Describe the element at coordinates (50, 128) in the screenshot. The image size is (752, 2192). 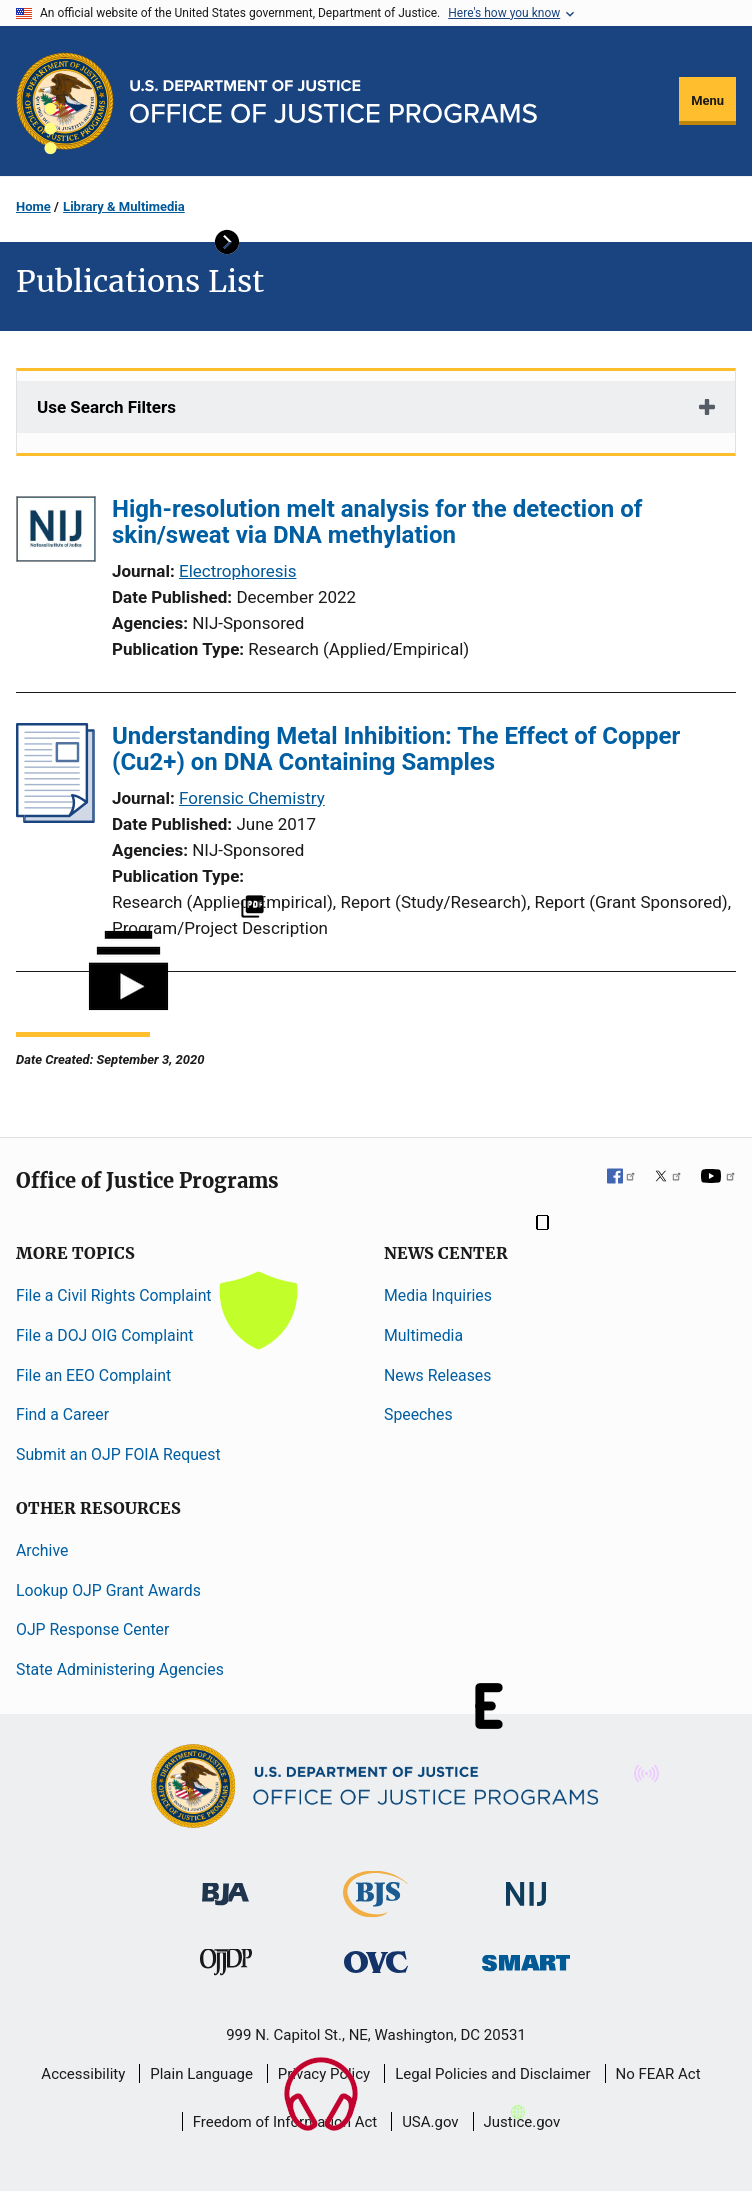
I see `open more options menu` at that location.